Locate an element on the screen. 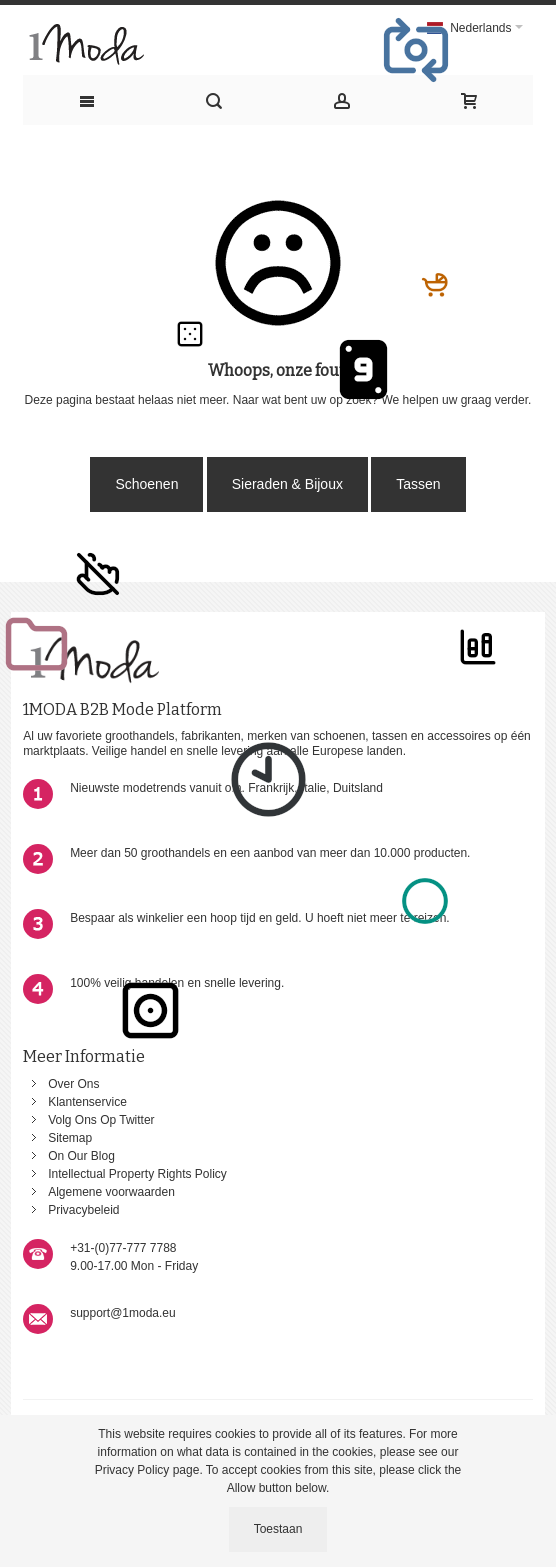 Image resolution: width=556 pixels, height=1567 pixels. play the 9 card in a card game is located at coordinates (363, 369).